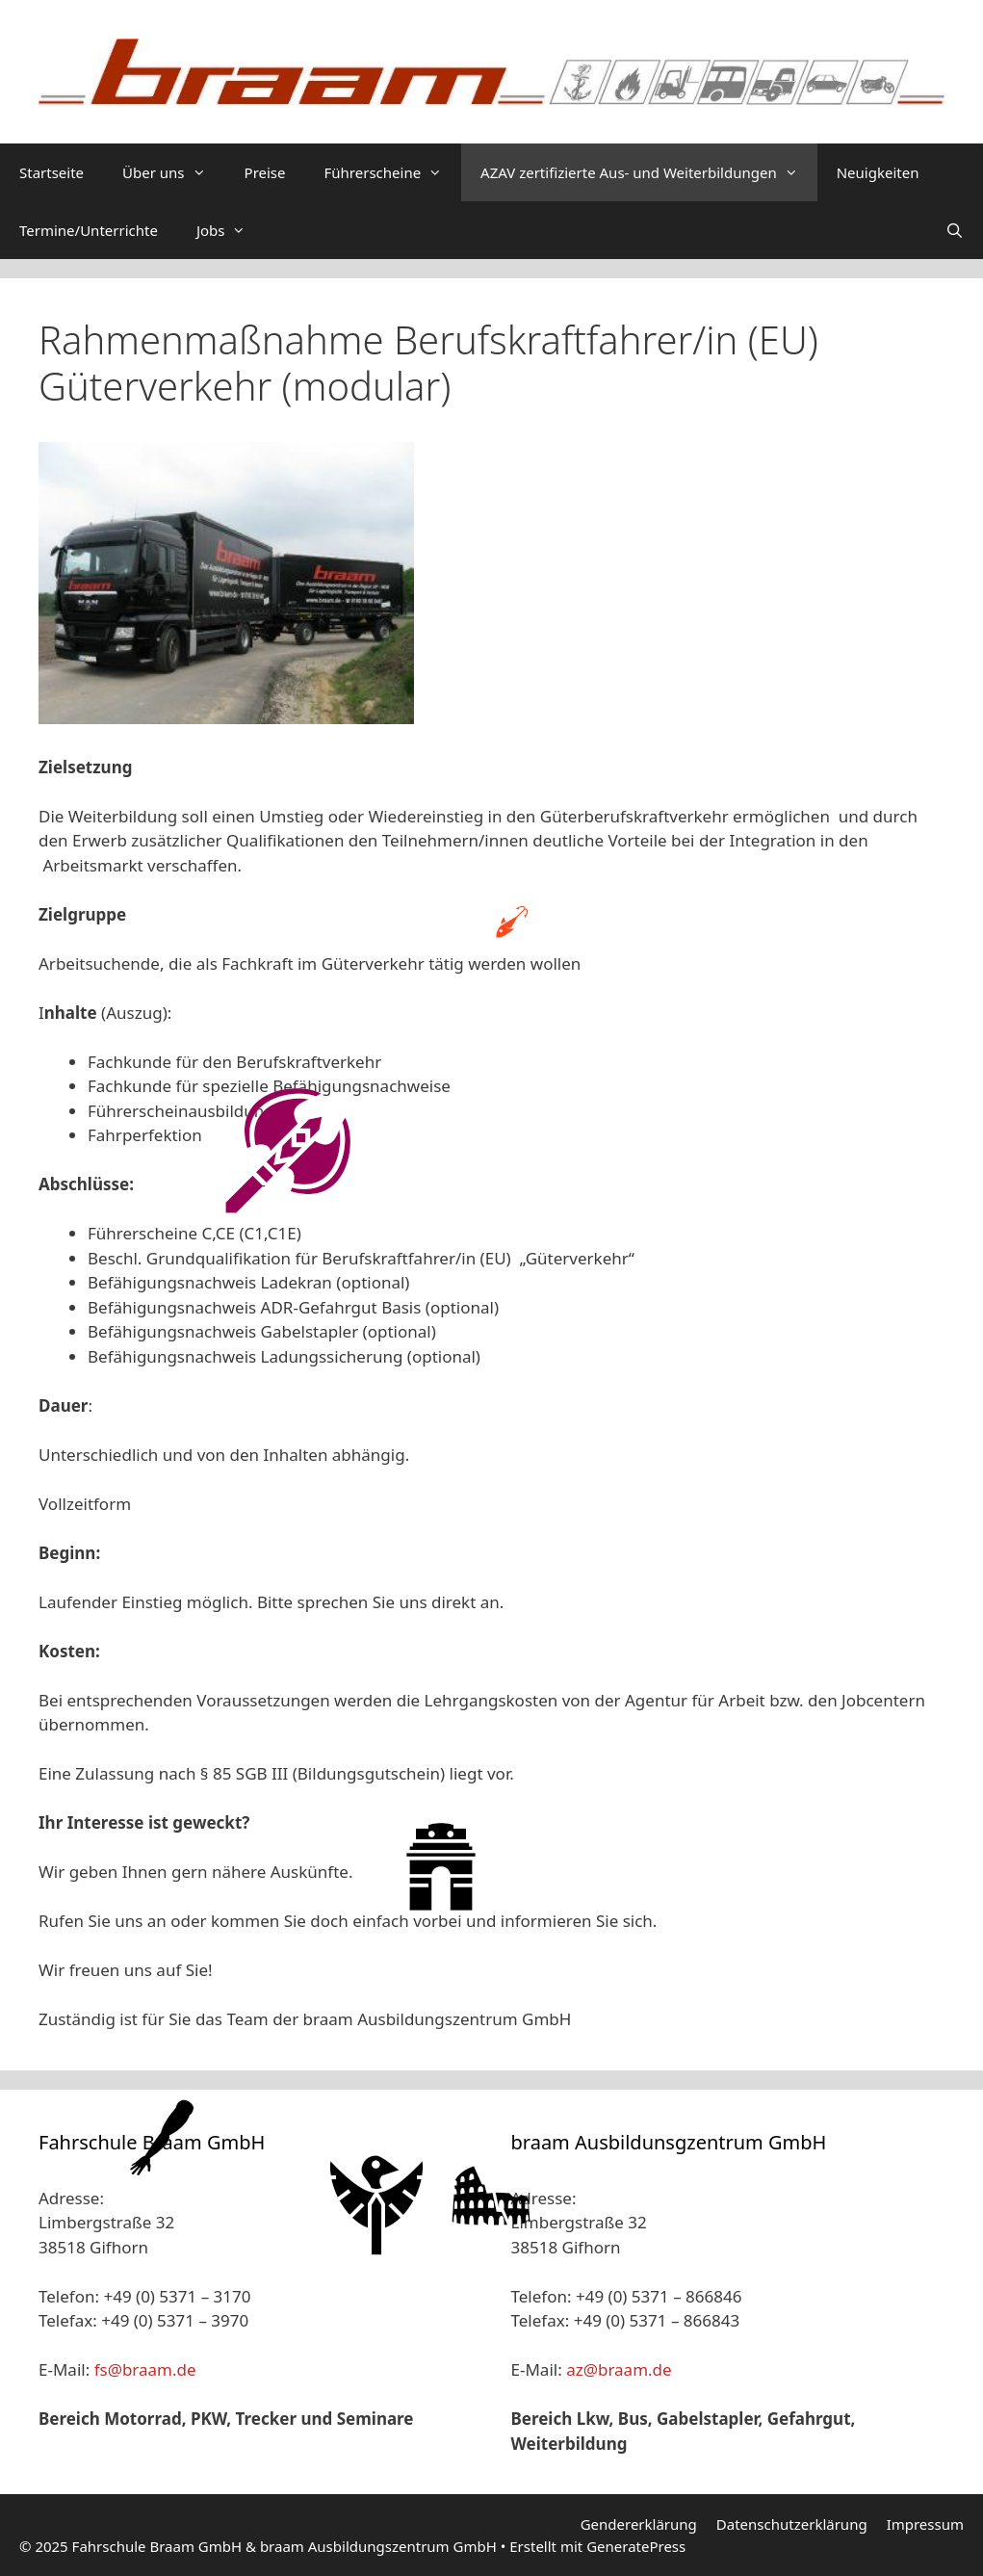 The height and width of the screenshot is (2576, 983). I want to click on view India Gate landmark information, so click(441, 1863).